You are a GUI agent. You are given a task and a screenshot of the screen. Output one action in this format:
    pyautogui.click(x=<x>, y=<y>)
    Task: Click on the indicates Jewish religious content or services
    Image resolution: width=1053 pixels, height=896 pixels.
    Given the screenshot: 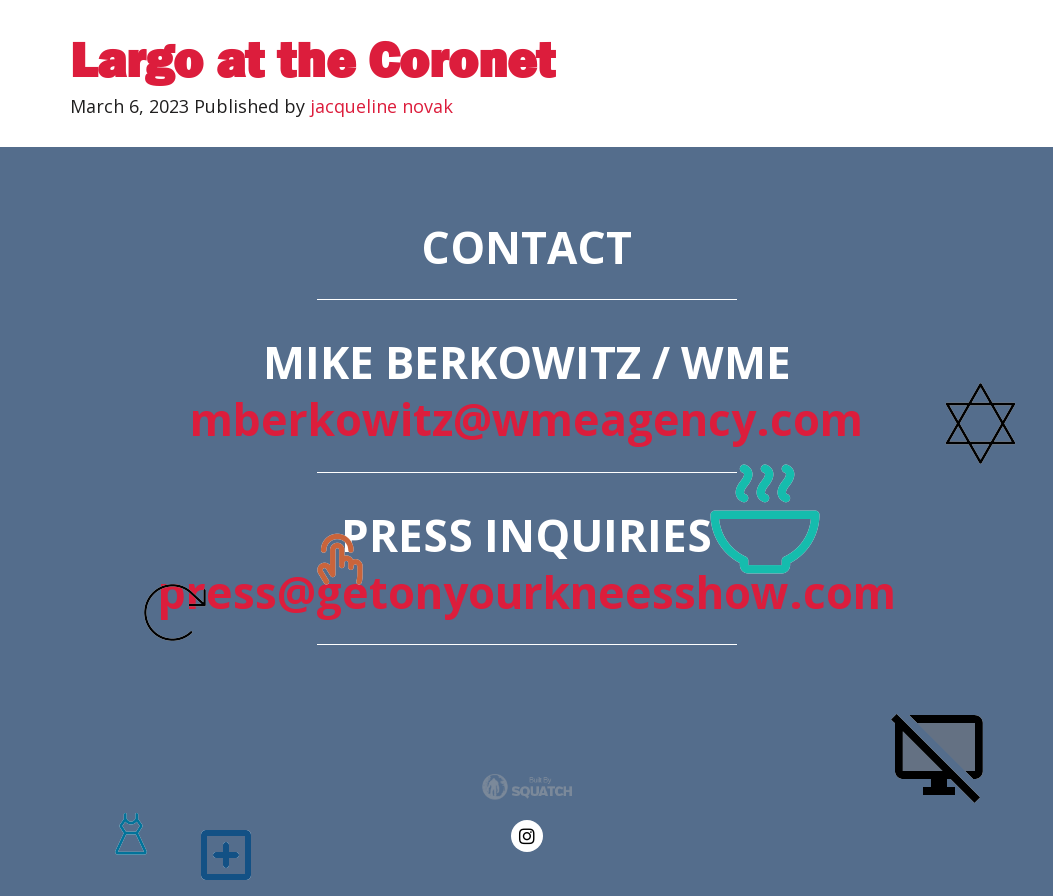 What is the action you would take?
    pyautogui.click(x=980, y=423)
    